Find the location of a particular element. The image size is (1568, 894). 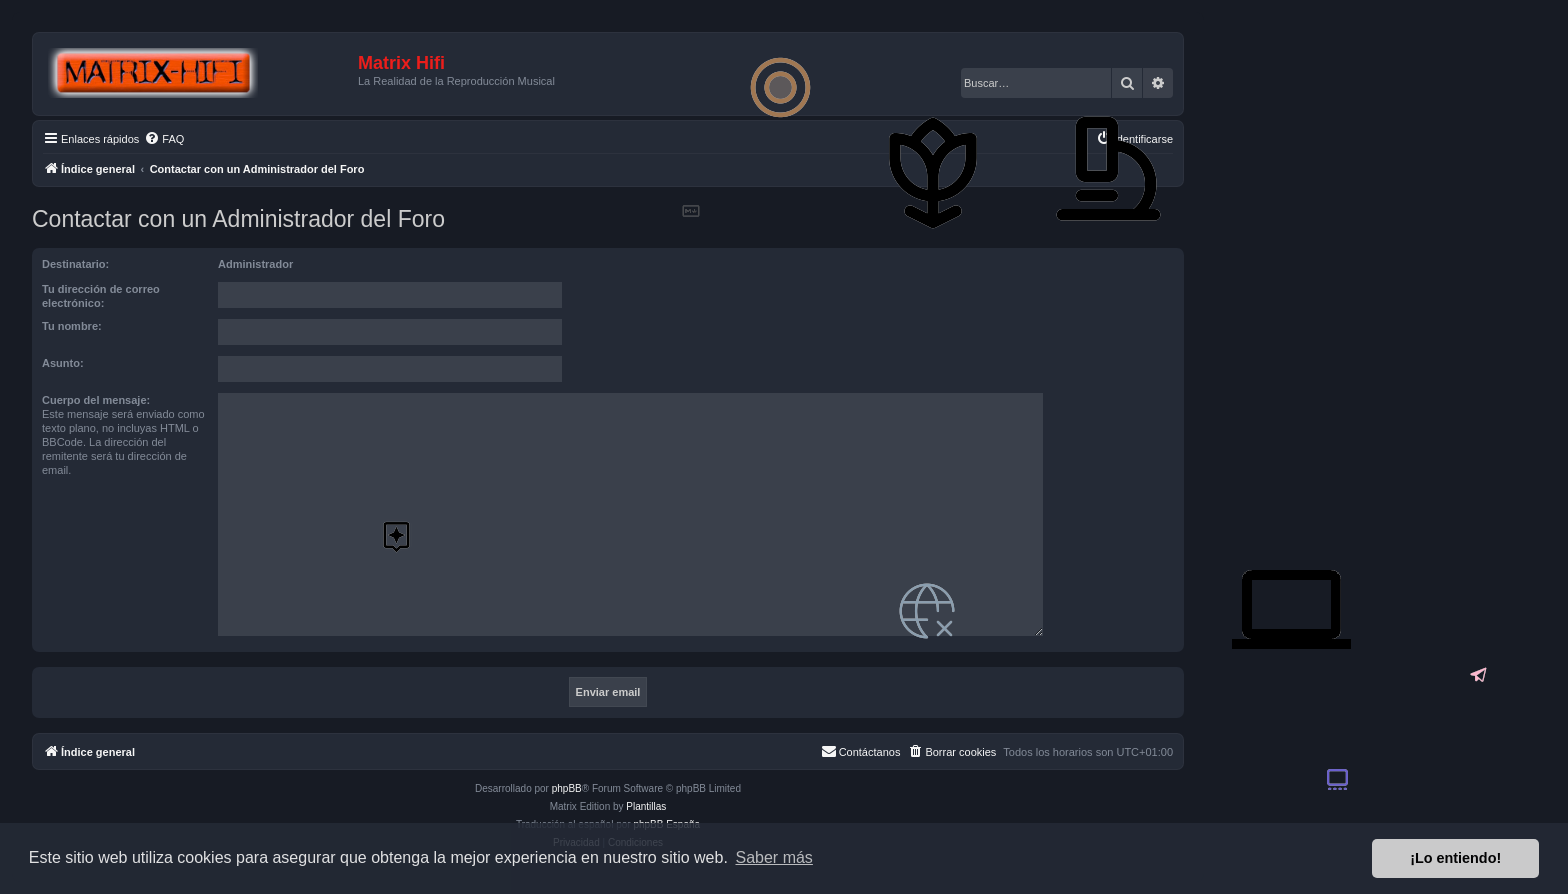

view gallery in thumbnail grid mode is located at coordinates (1337, 779).